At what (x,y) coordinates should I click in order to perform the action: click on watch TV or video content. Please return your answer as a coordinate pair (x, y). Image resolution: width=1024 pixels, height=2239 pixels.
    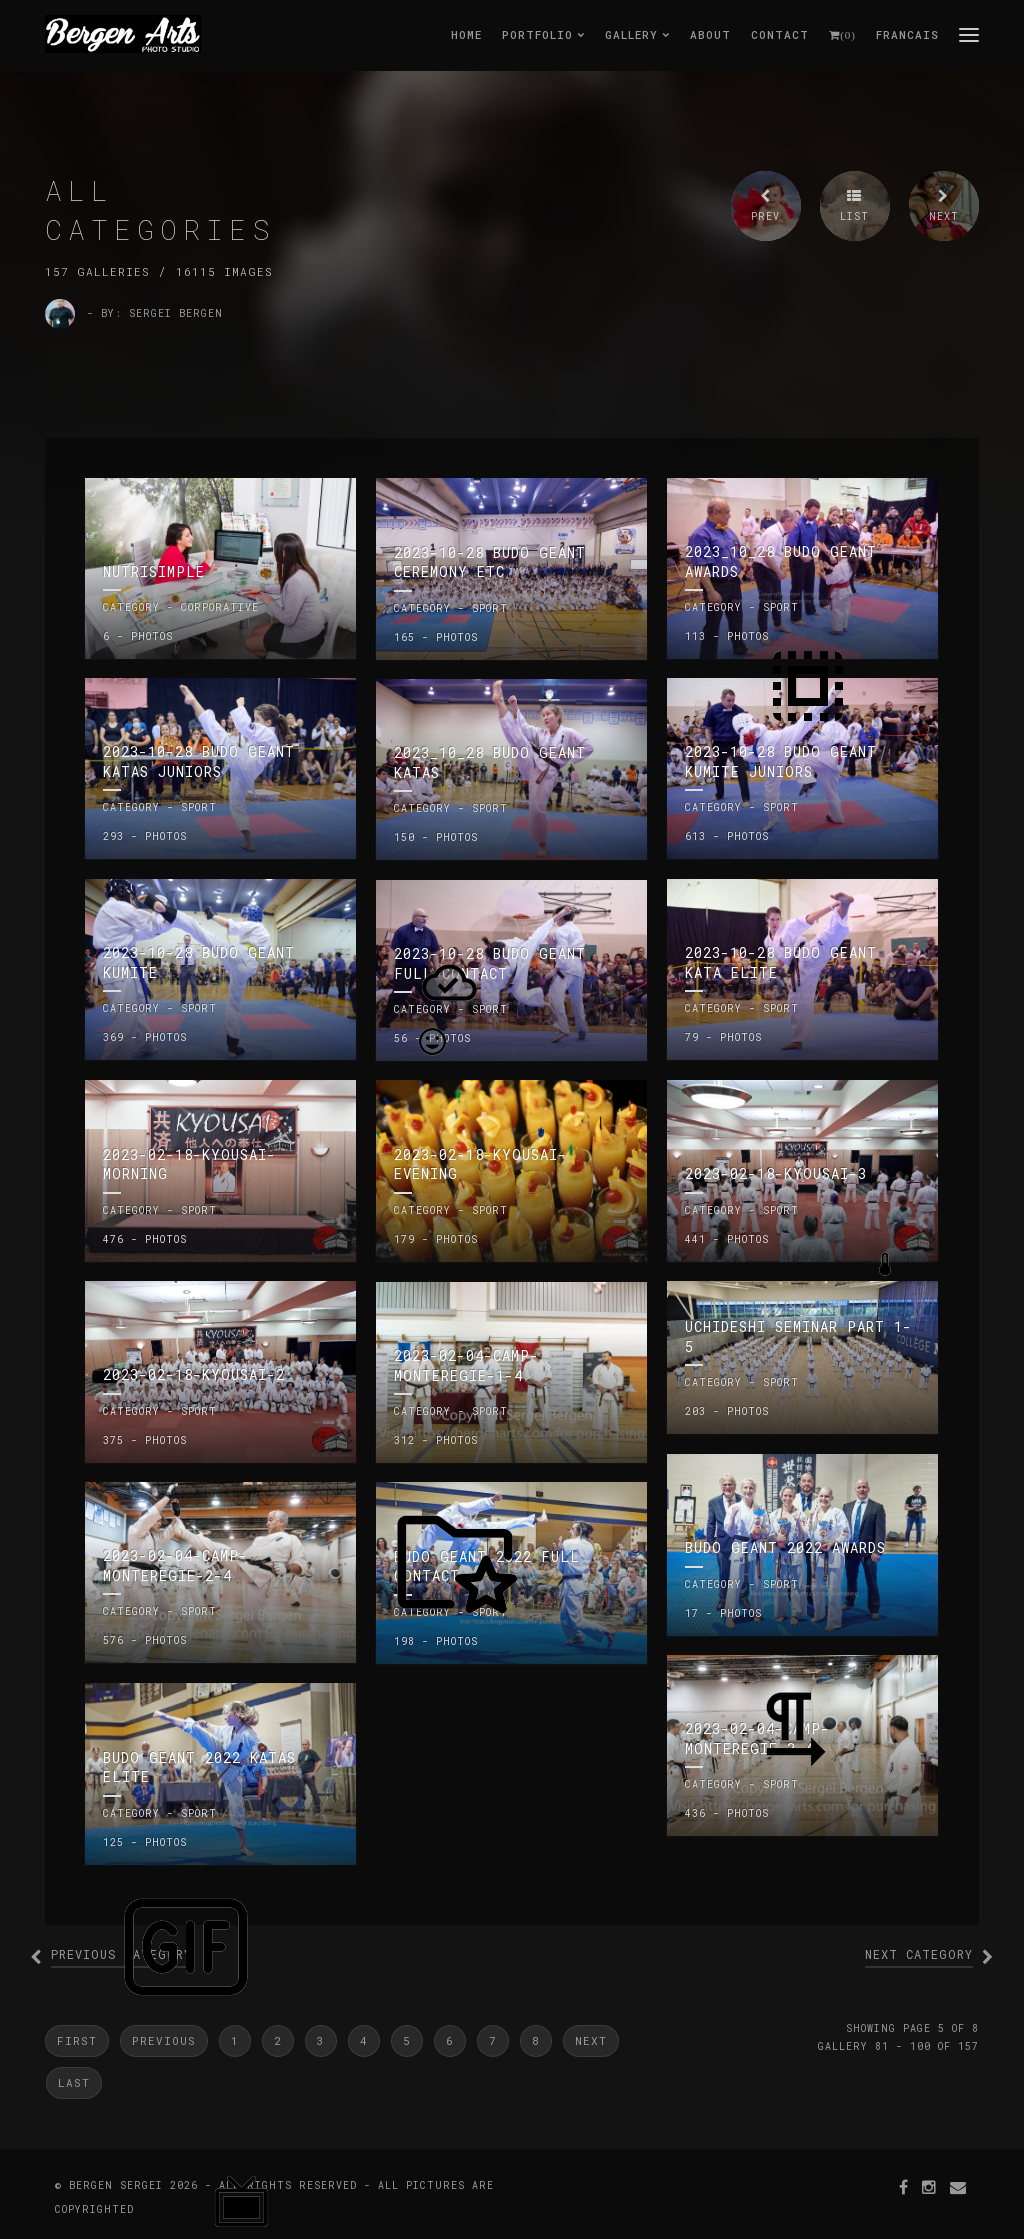
    Looking at the image, I should click on (241, 2204).